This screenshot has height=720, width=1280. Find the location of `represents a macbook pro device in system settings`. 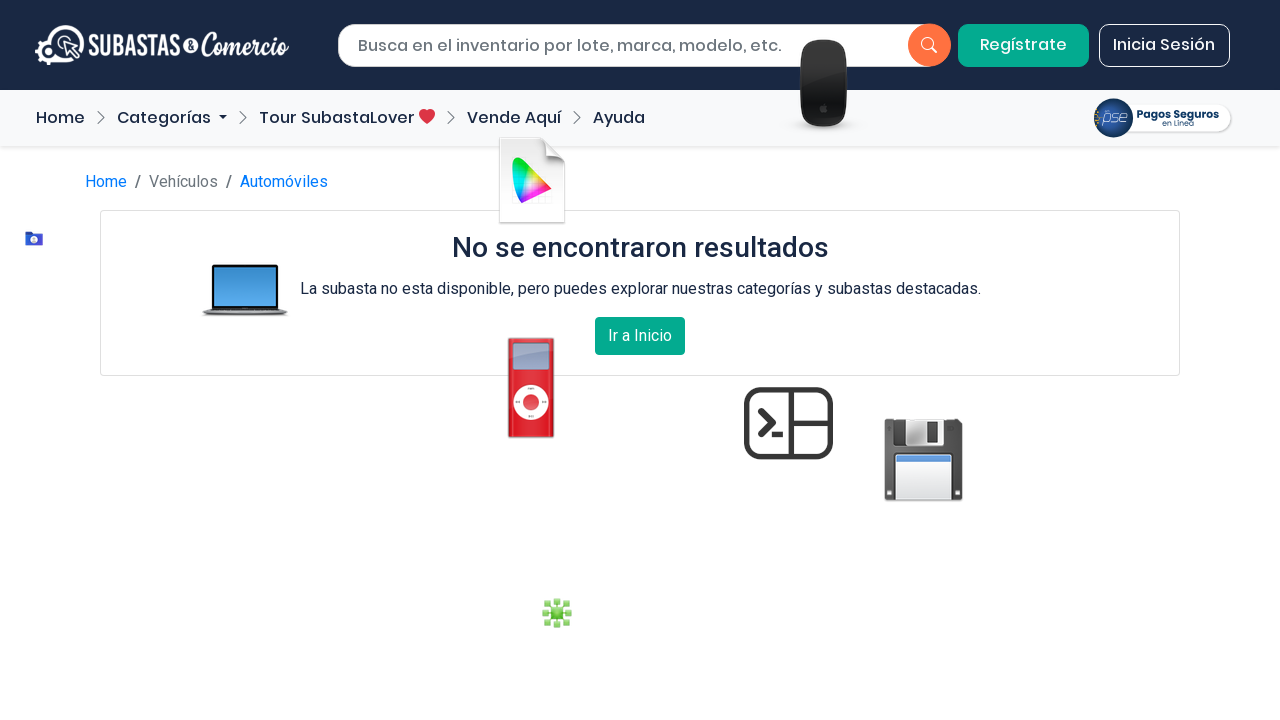

represents a macbook pro device in system settings is located at coordinates (245, 283).